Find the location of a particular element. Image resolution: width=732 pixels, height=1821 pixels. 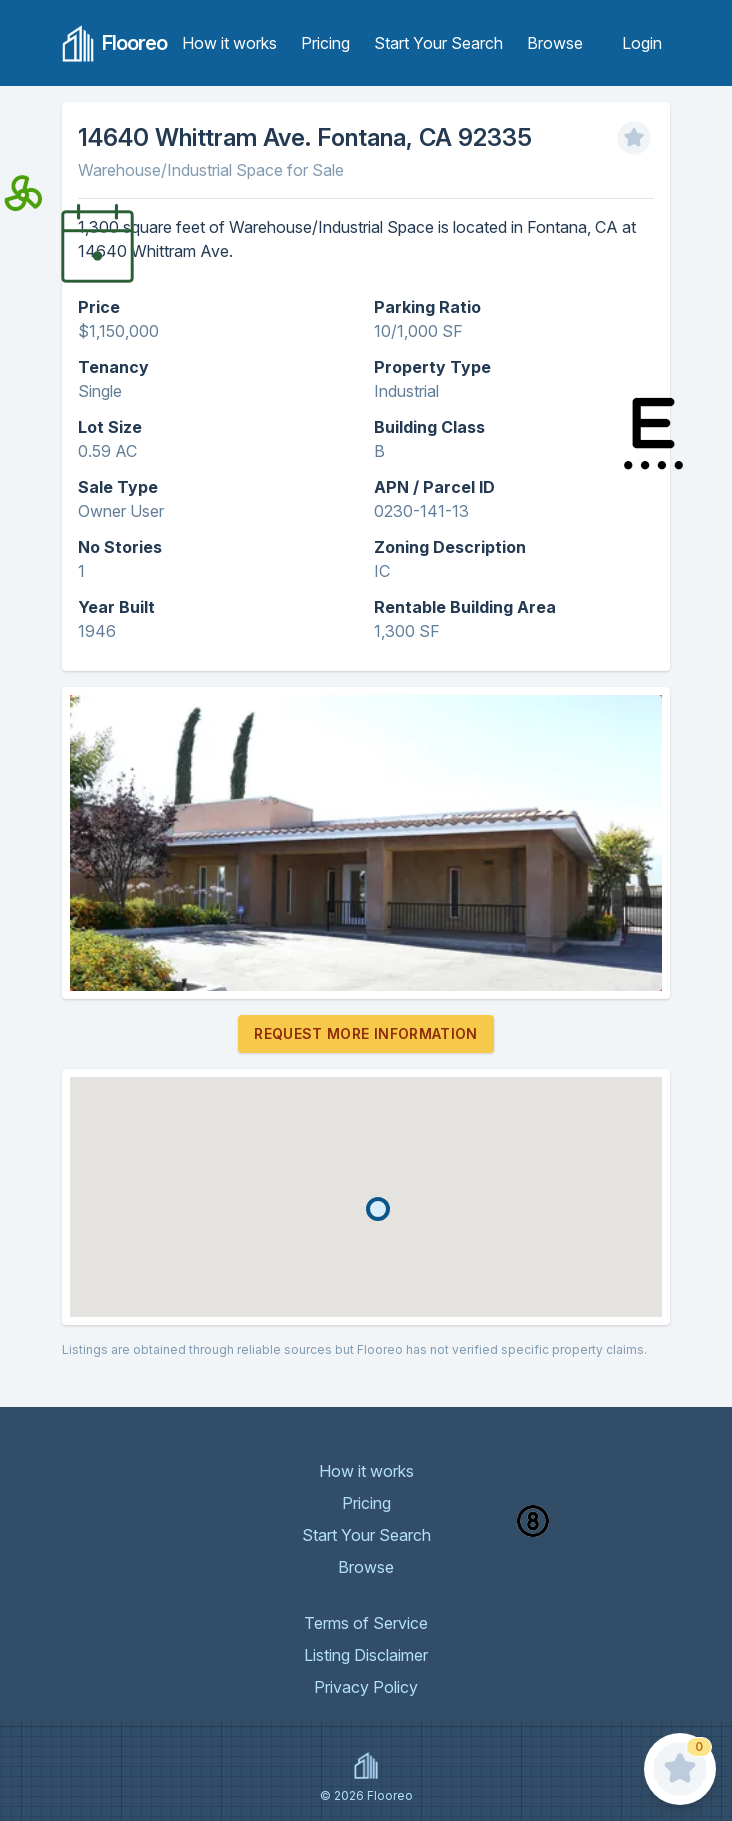

indicates a calendar event or scheduled item is located at coordinates (97, 246).